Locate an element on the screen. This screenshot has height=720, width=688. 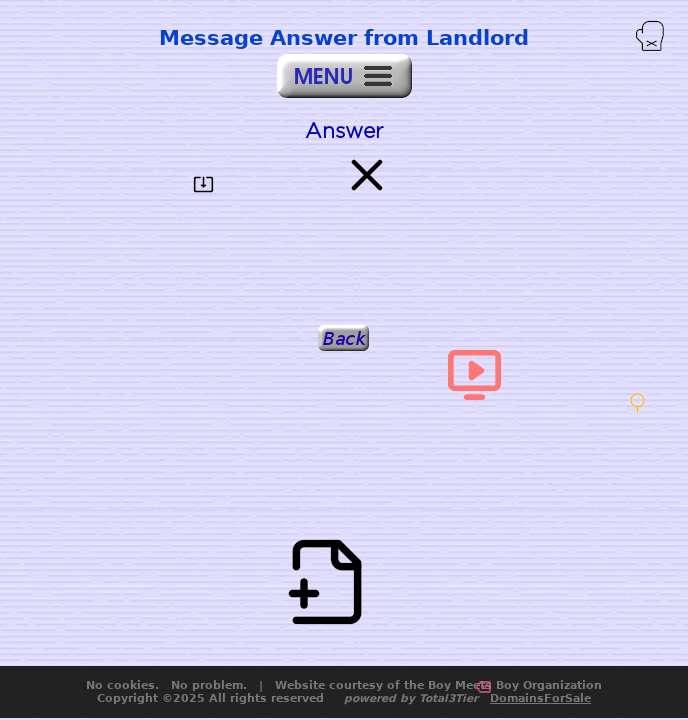
create a new file is located at coordinates (327, 582).